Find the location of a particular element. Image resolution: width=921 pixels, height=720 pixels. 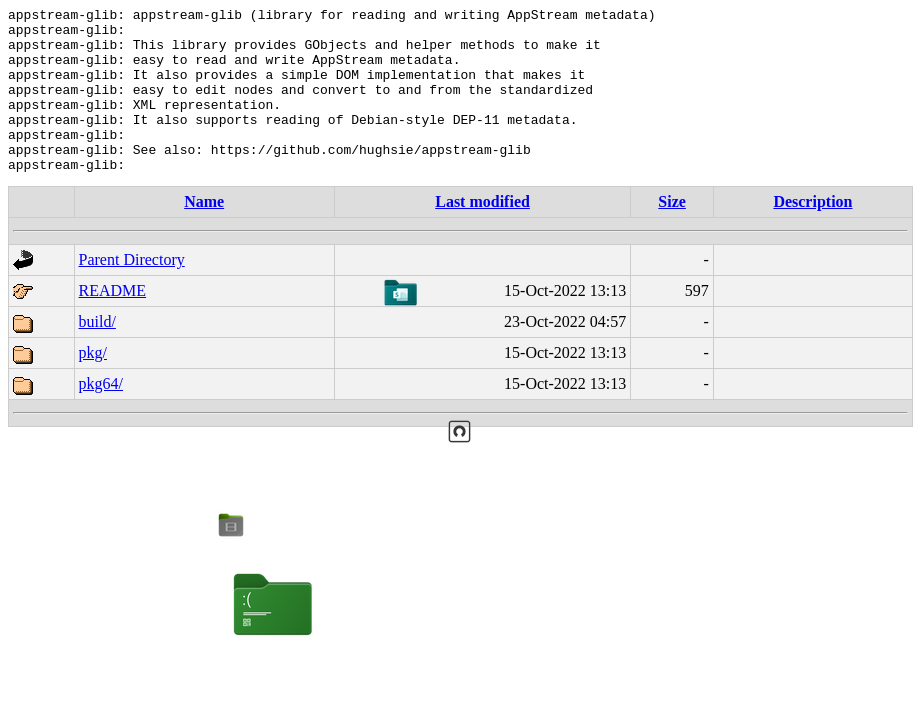

open déjà dup backup utility is located at coordinates (459, 431).